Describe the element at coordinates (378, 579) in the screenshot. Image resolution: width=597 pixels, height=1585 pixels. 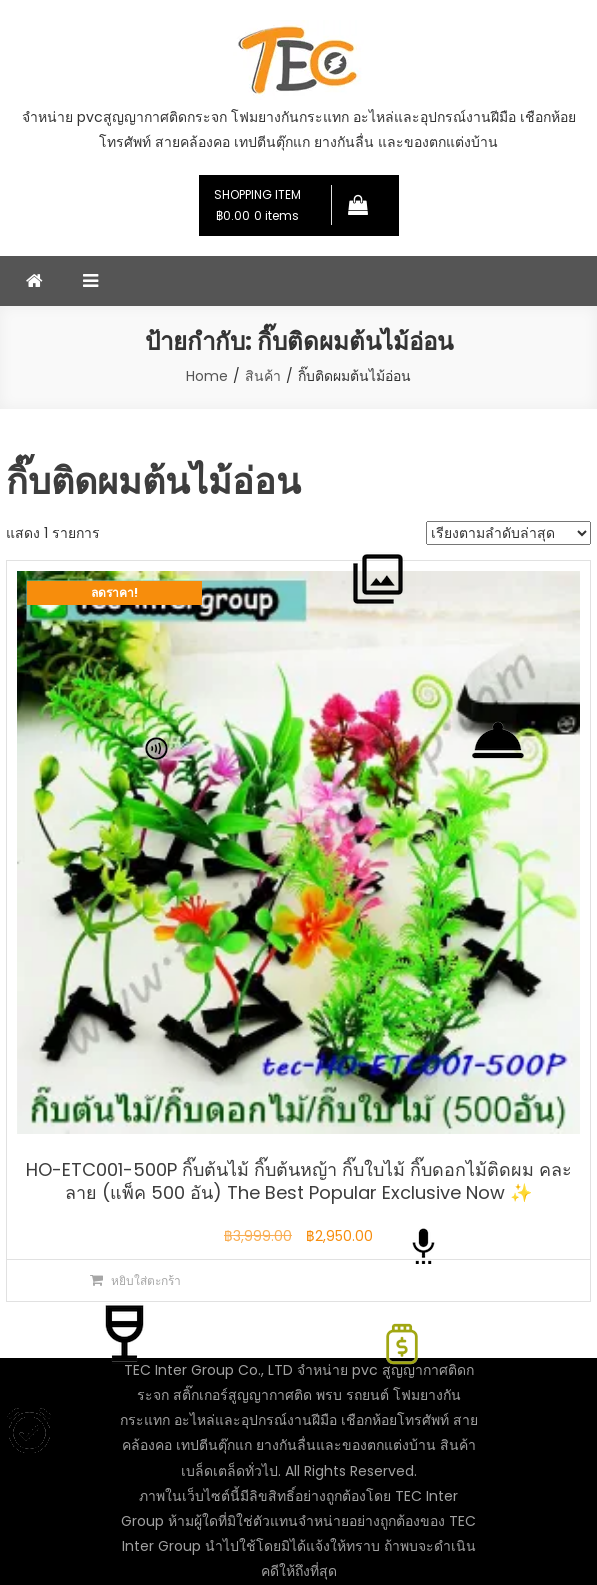
I see `filter or sort images in a gallery` at that location.